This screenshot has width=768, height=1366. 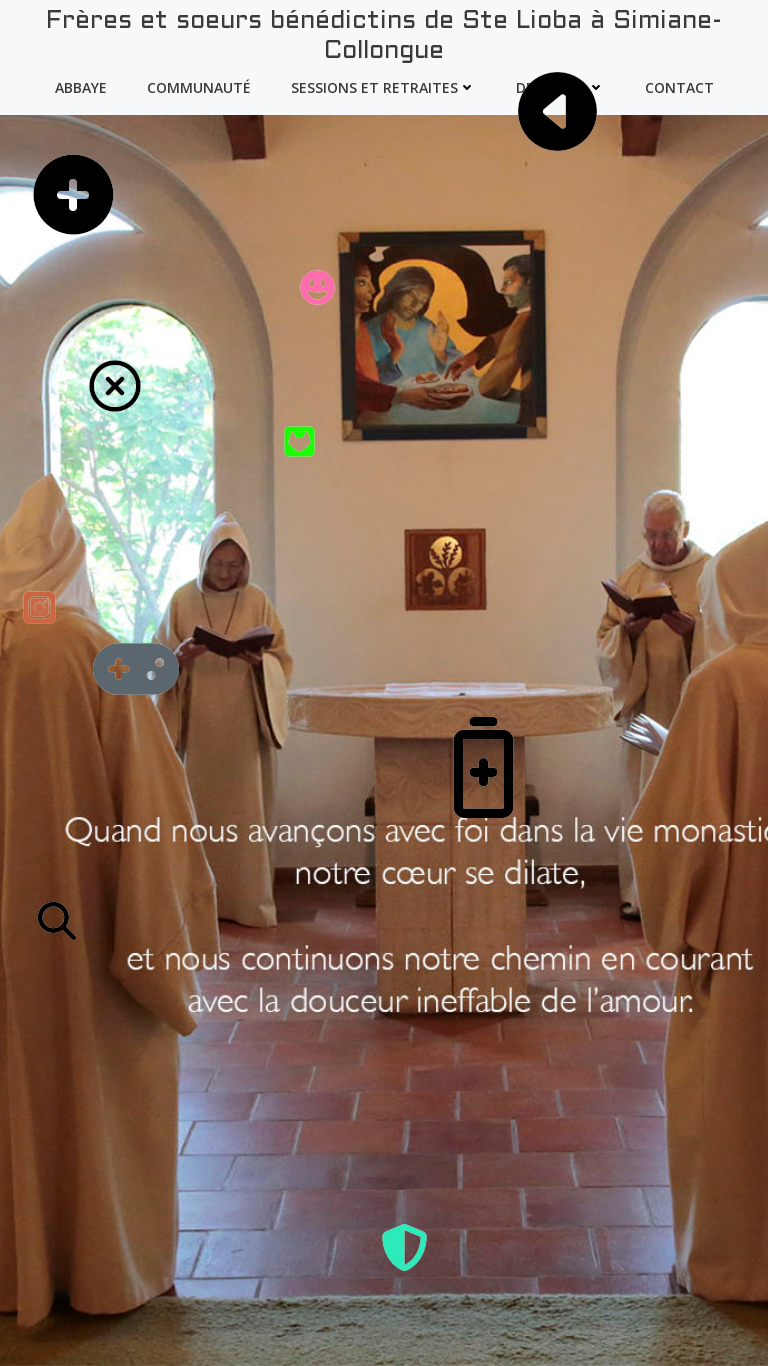 I want to click on add a new item, so click(x=73, y=195).